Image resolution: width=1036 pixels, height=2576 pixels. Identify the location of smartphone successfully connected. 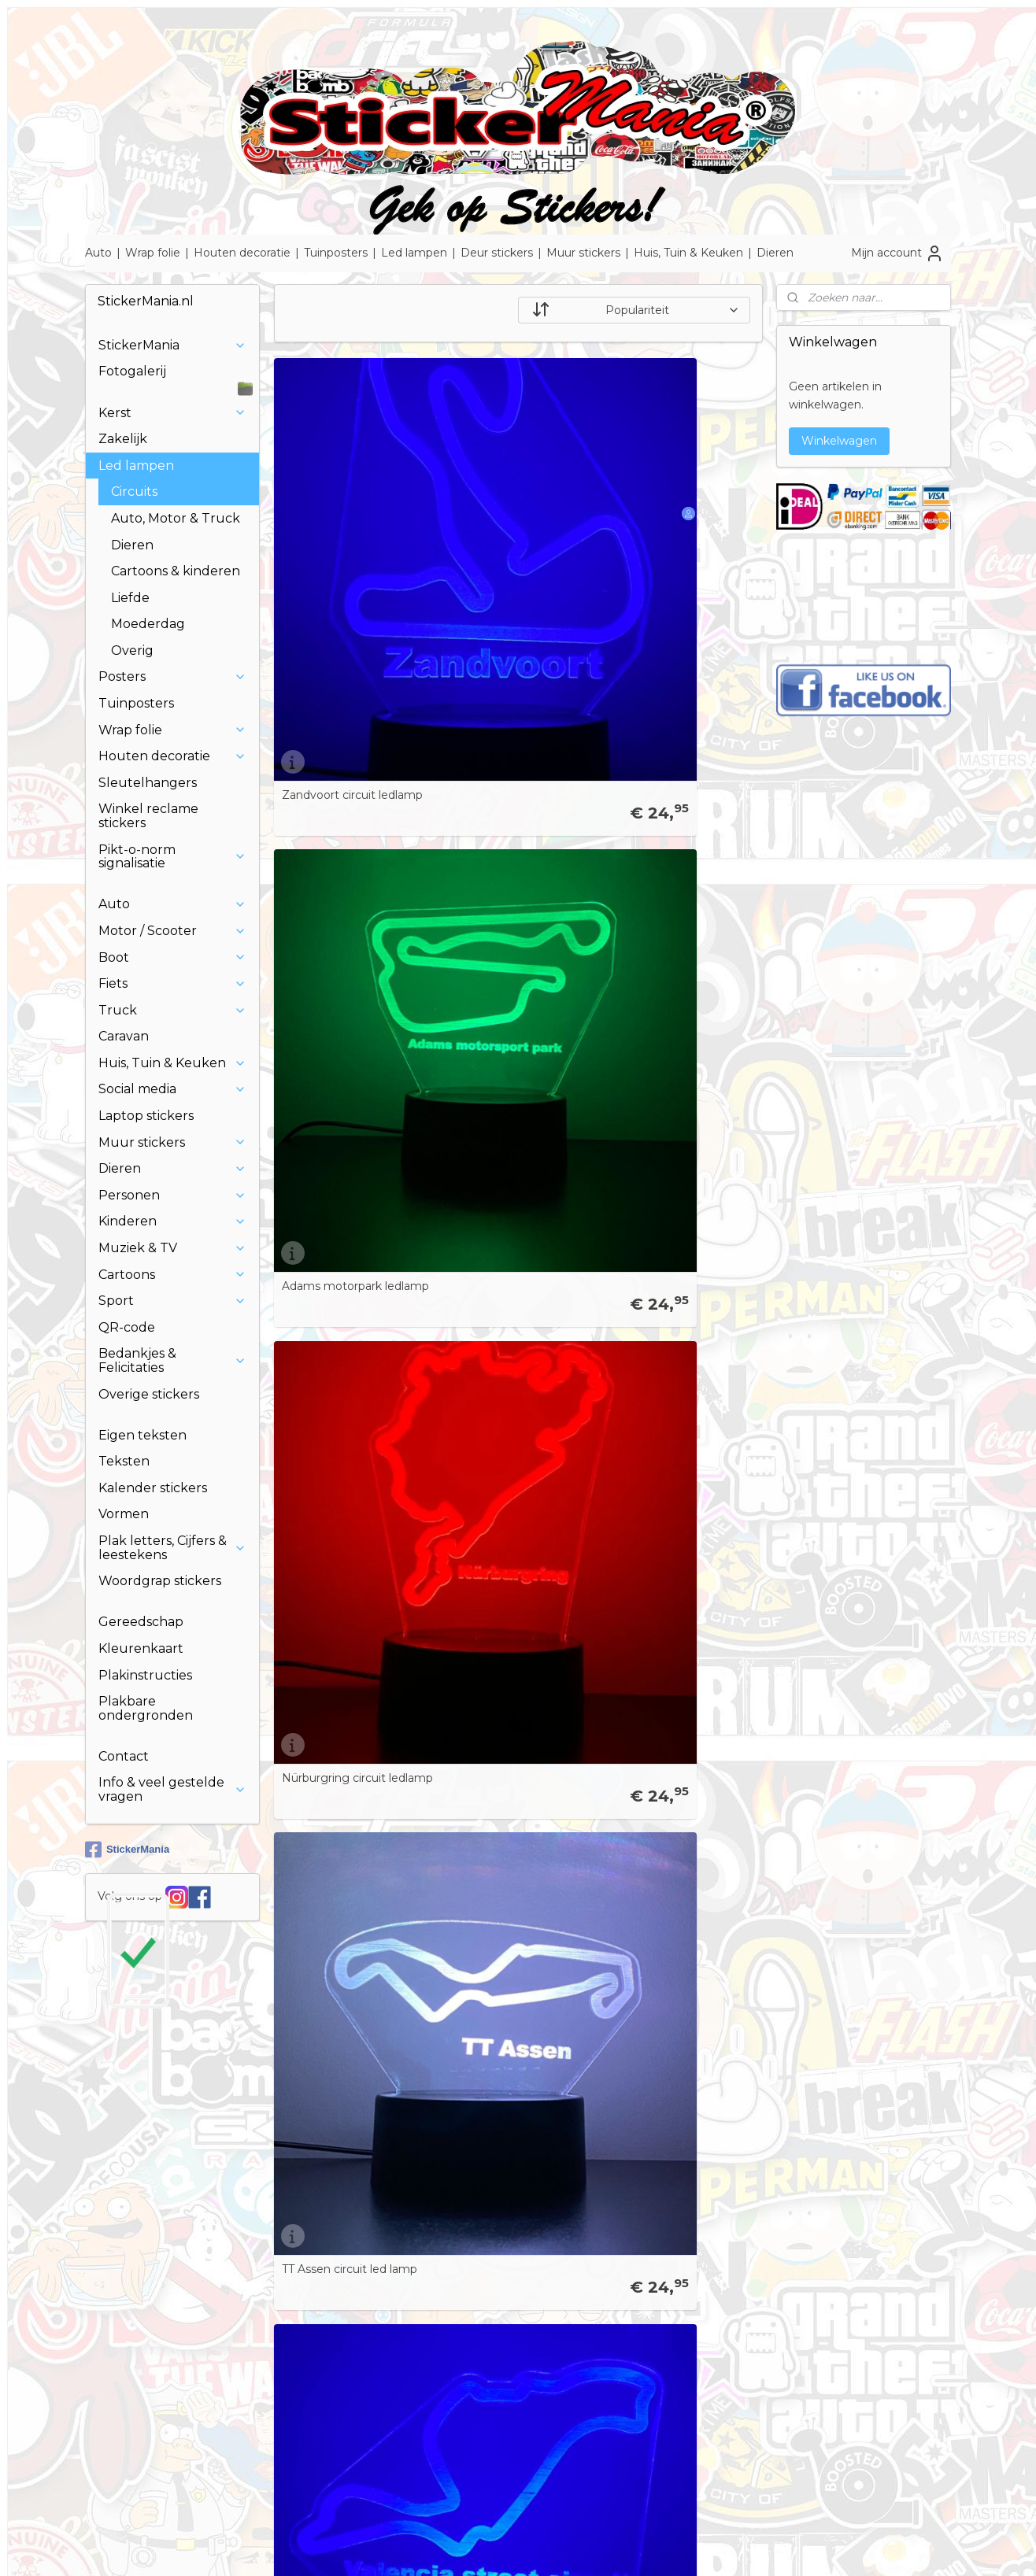
(138, 1950).